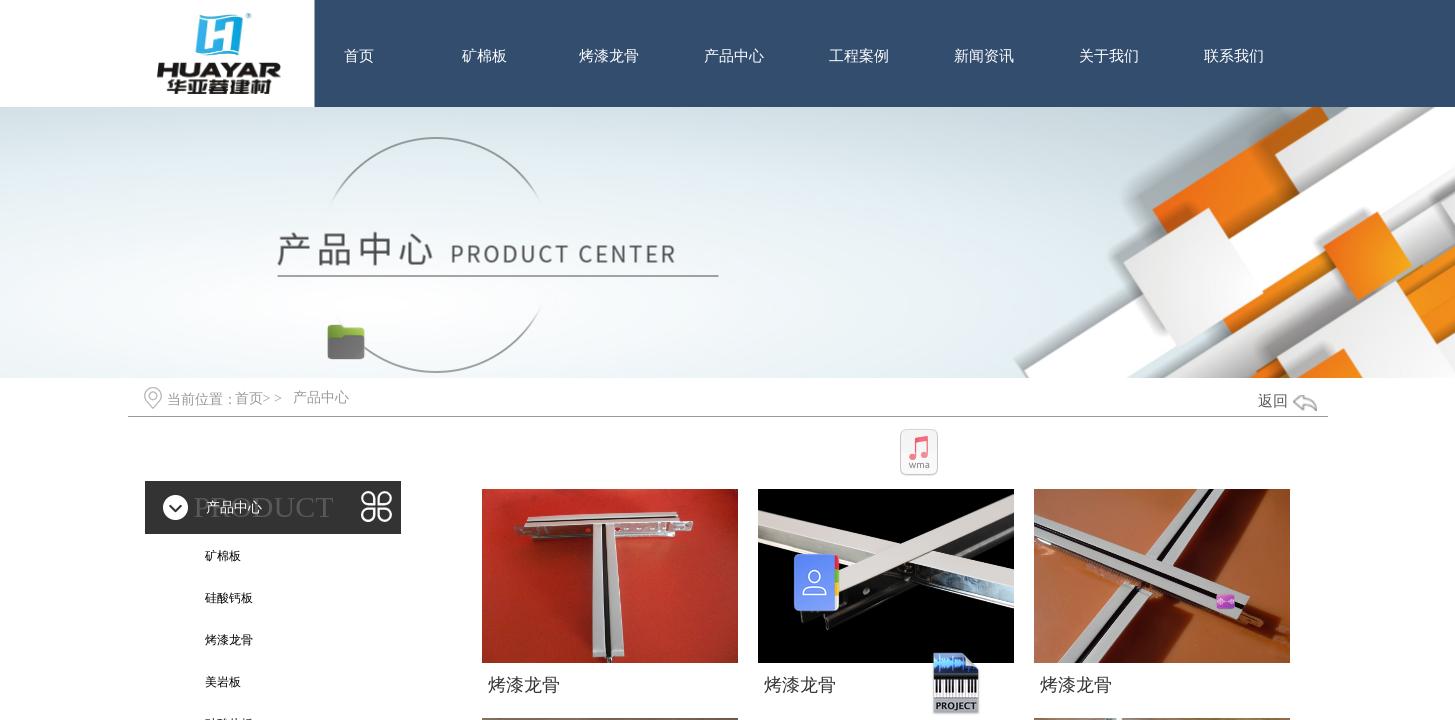 This screenshot has height=720, width=1455. I want to click on open the contacts app, so click(816, 582).